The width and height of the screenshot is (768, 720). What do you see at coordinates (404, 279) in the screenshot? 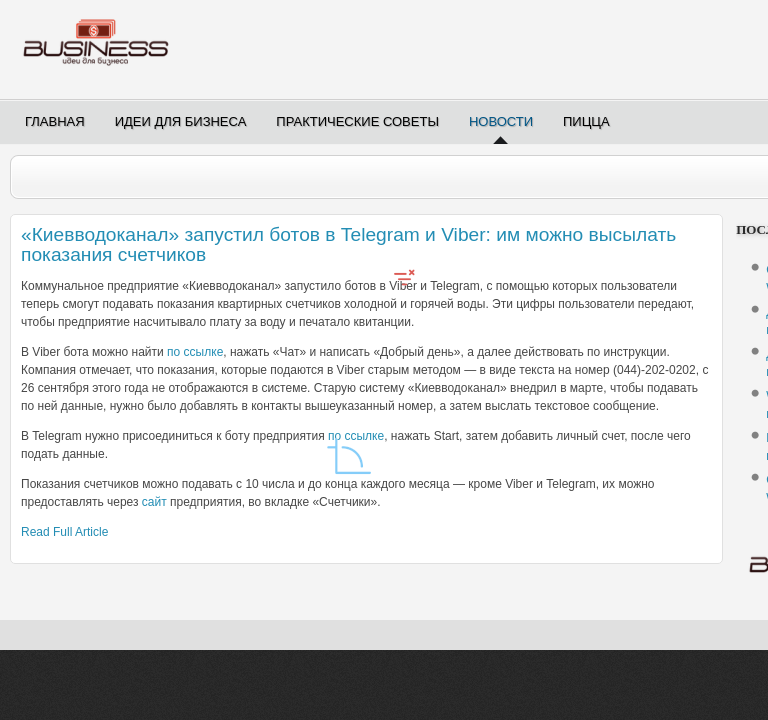
I see `remove or clear active filters` at bounding box center [404, 279].